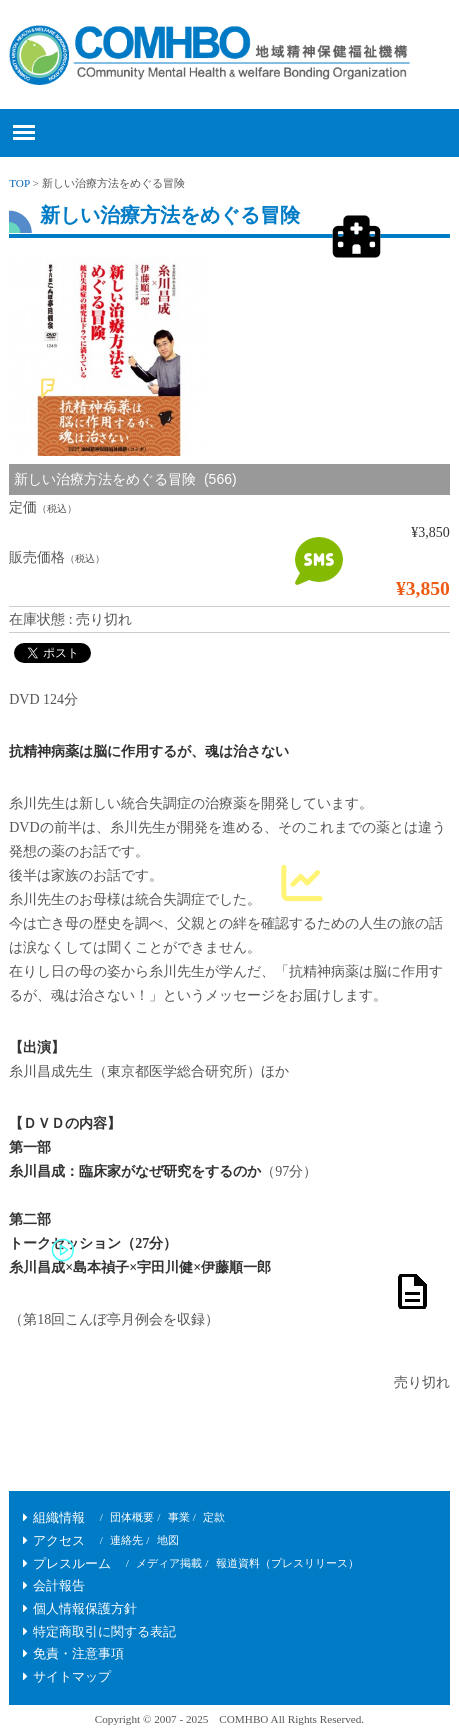  Describe the element at coordinates (356, 236) in the screenshot. I see `view nearby hospitals or medical facilities` at that location.